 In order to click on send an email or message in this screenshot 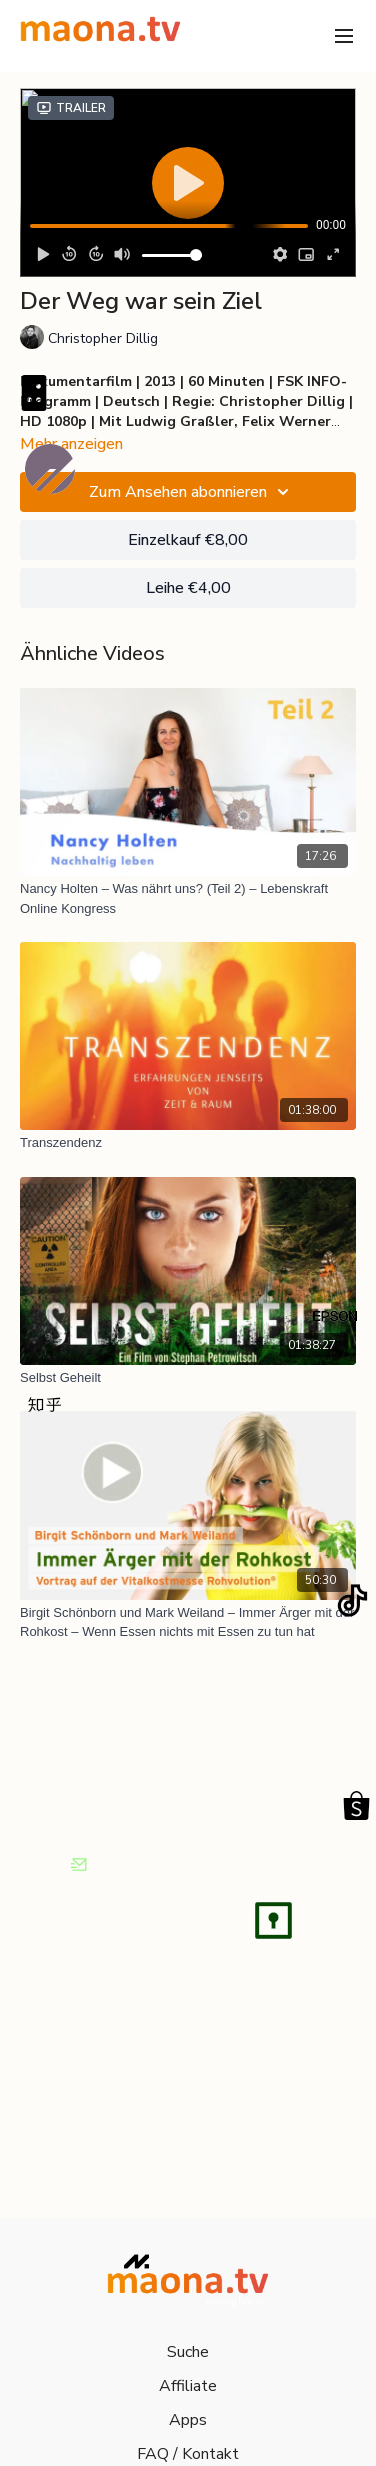, I will do `click(79, 1864)`.